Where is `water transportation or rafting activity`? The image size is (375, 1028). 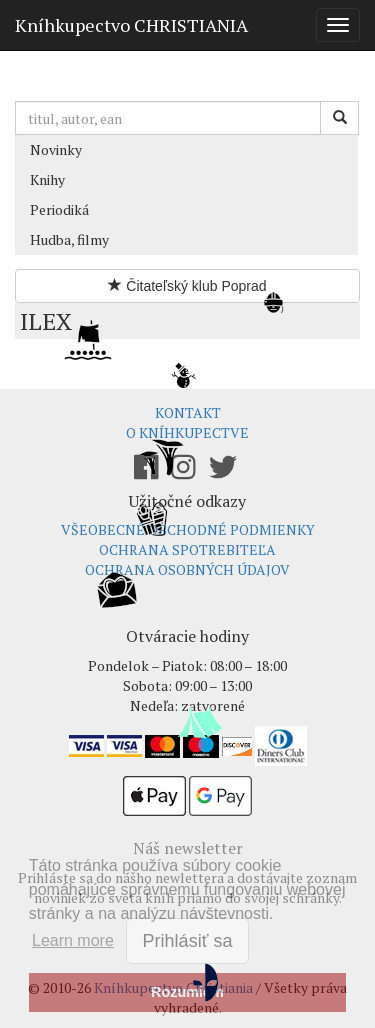
water transportation or rafting activity is located at coordinates (88, 340).